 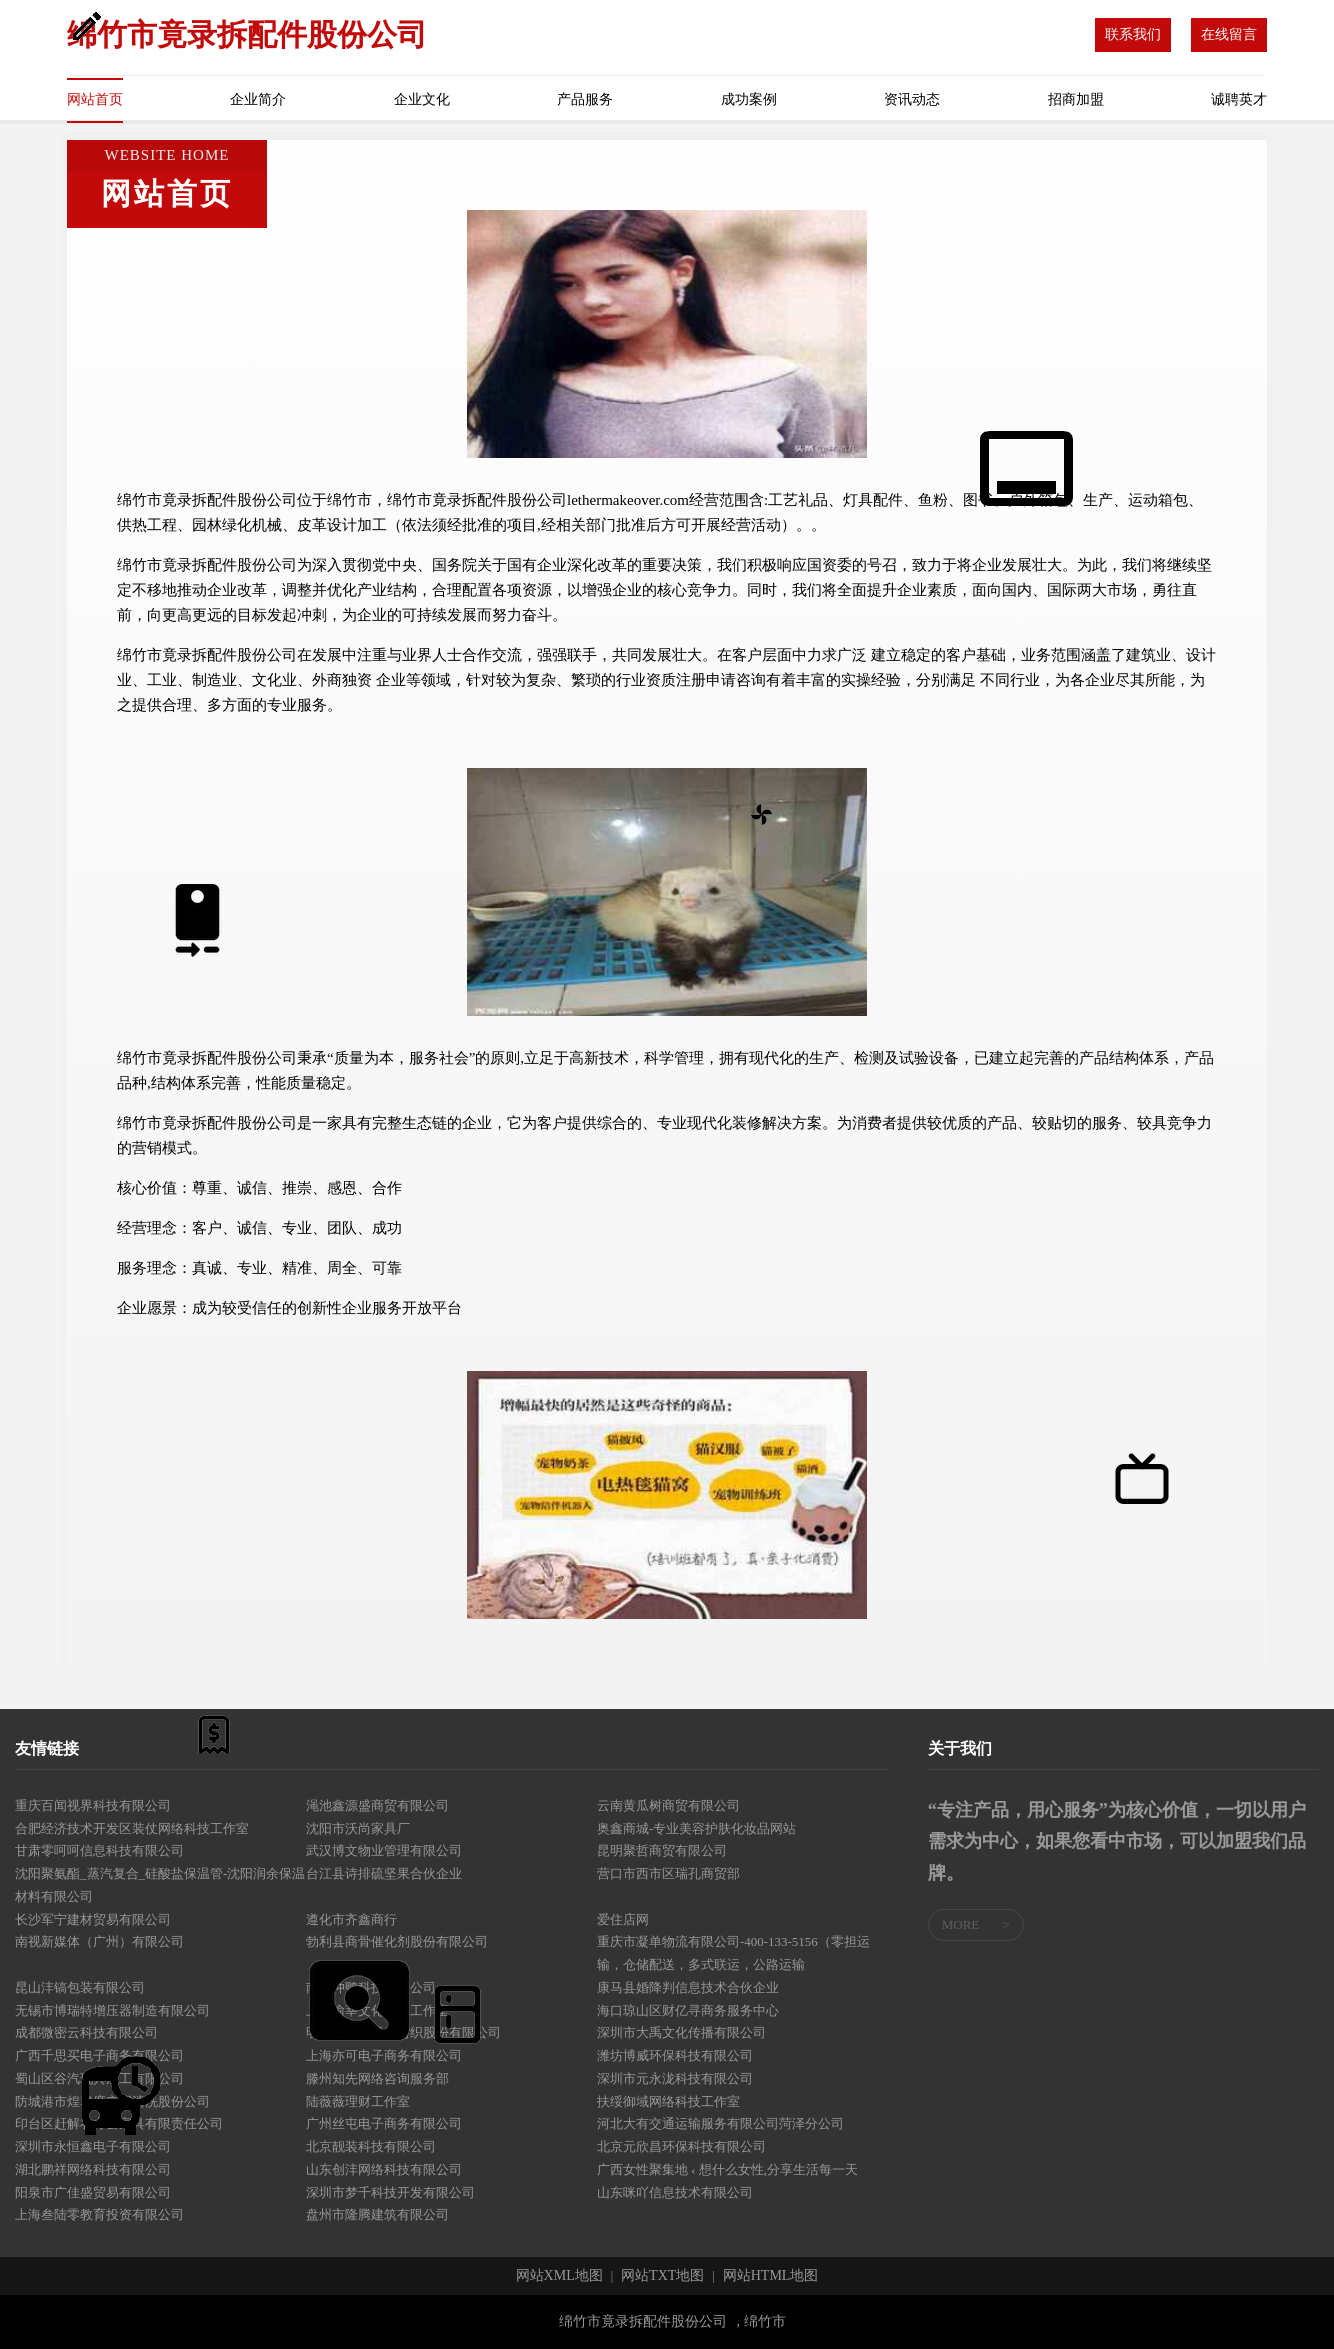 I want to click on switch to rear camera, so click(x=197, y=921).